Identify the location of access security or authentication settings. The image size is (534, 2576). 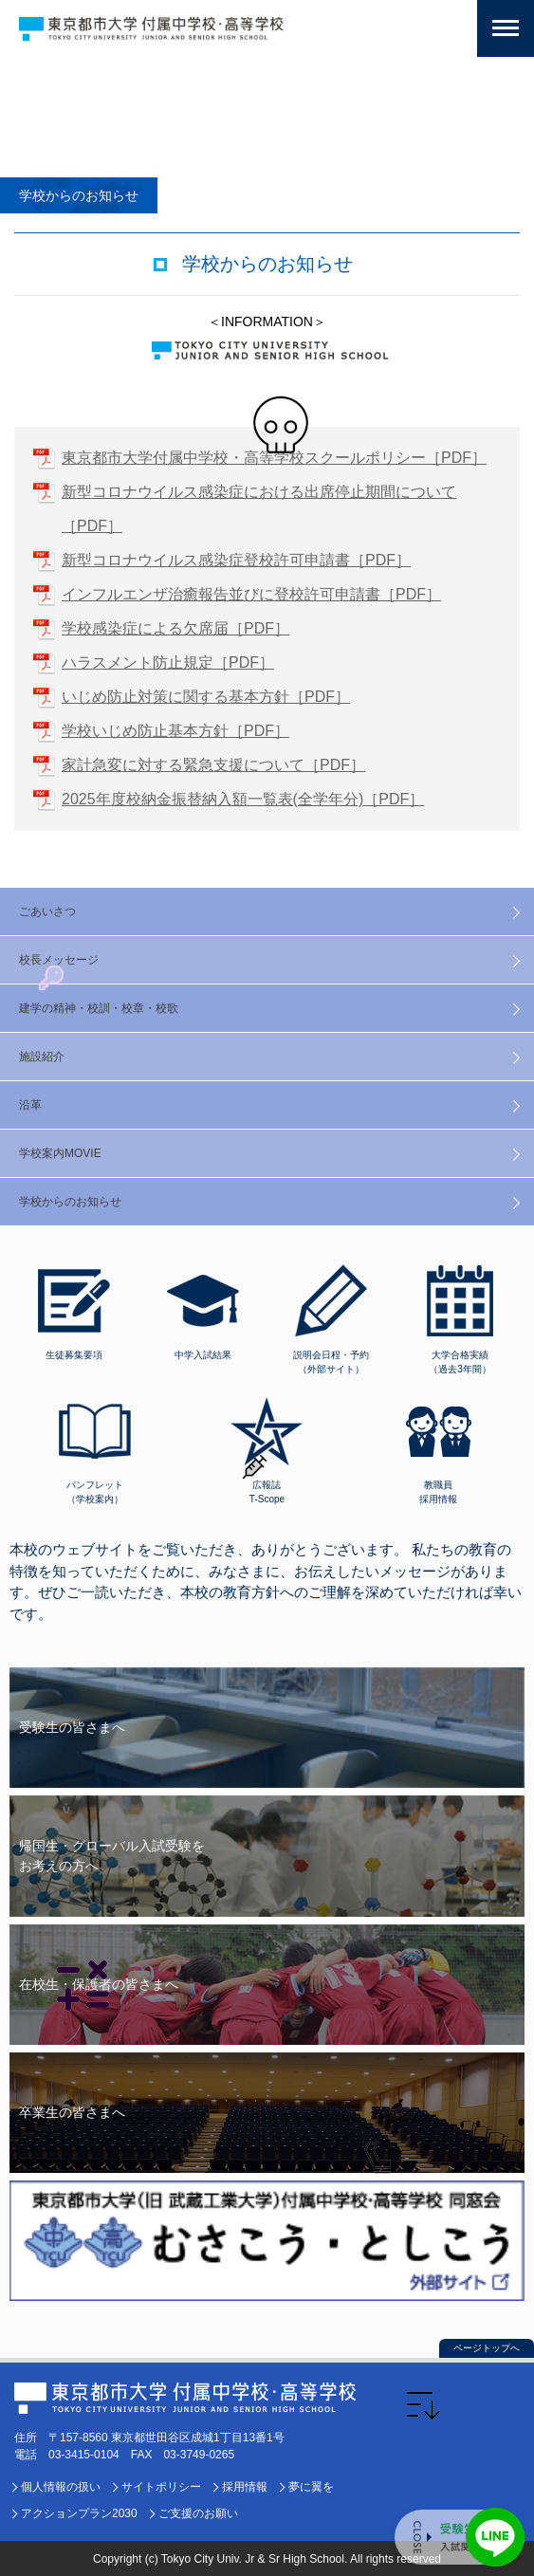
(50, 978).